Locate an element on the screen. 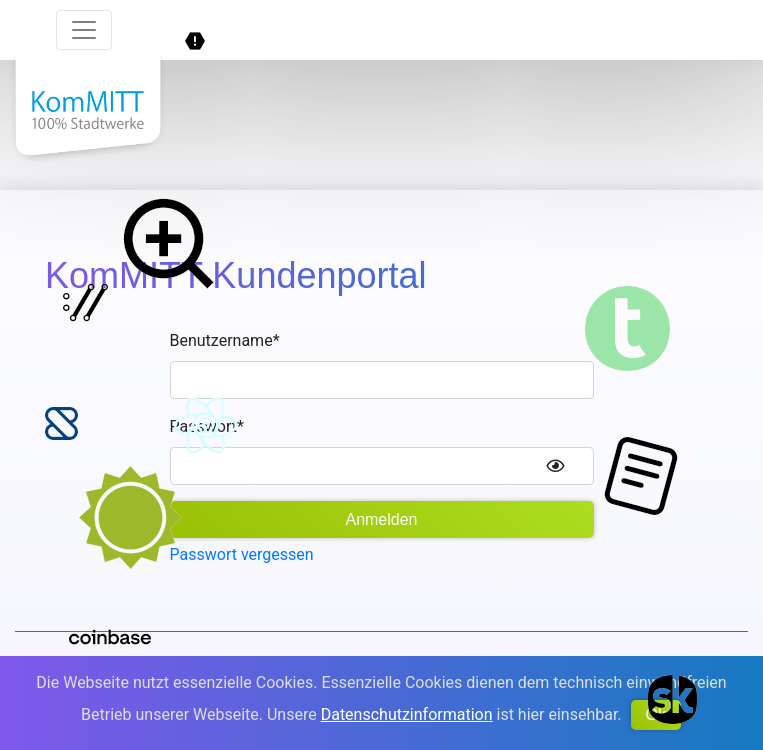  open the AccuWeather app is located at coordinates (130, 517).